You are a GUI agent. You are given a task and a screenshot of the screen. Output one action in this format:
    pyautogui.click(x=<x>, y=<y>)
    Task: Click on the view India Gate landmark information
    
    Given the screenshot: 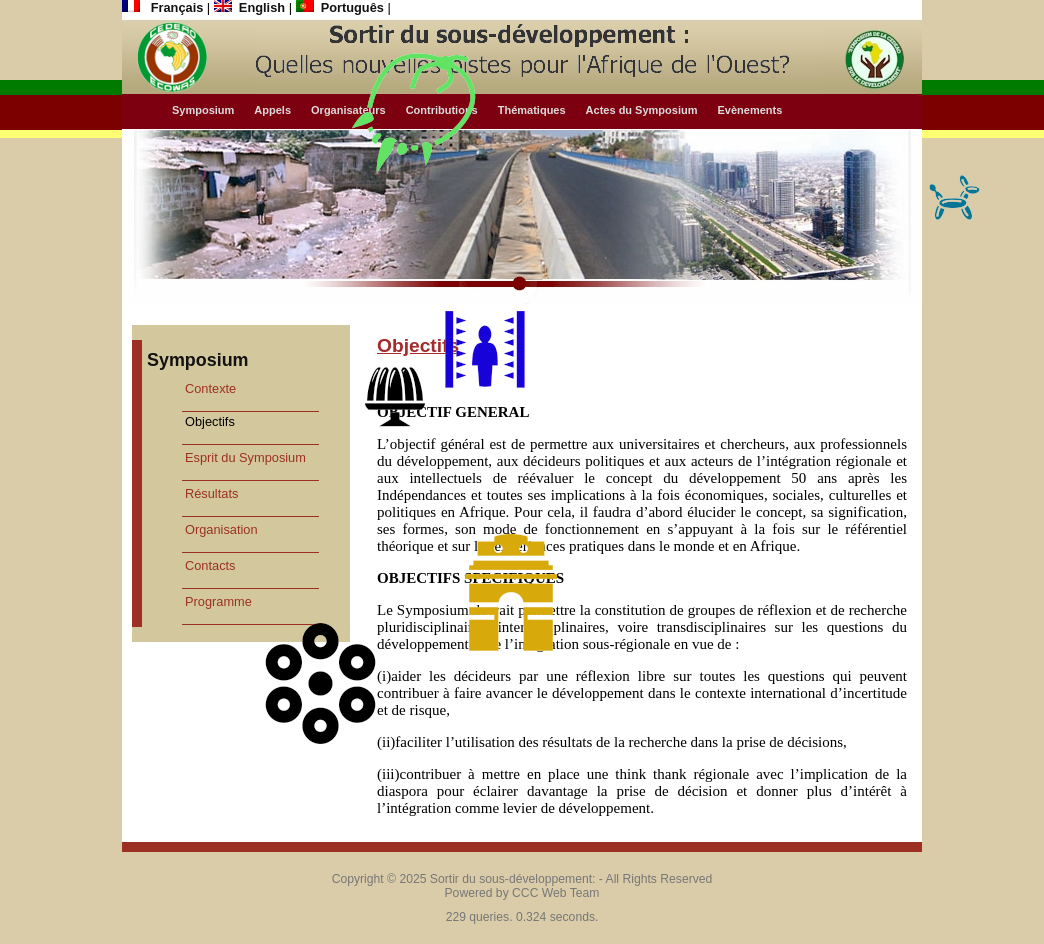 What is the action you would take?
    pyautogui.click(x=511, y=588)
    